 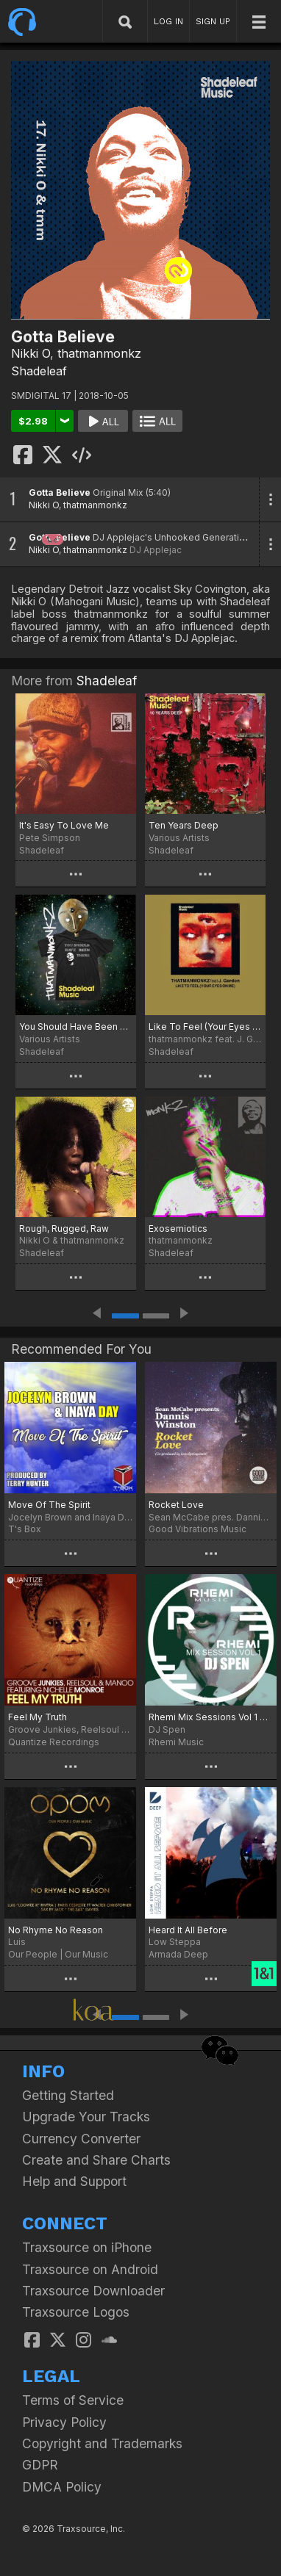 What do you see at coordinates (178, 270) in the screenshot?
I see `open authy authenticator app` at bounding box center [178, 270].